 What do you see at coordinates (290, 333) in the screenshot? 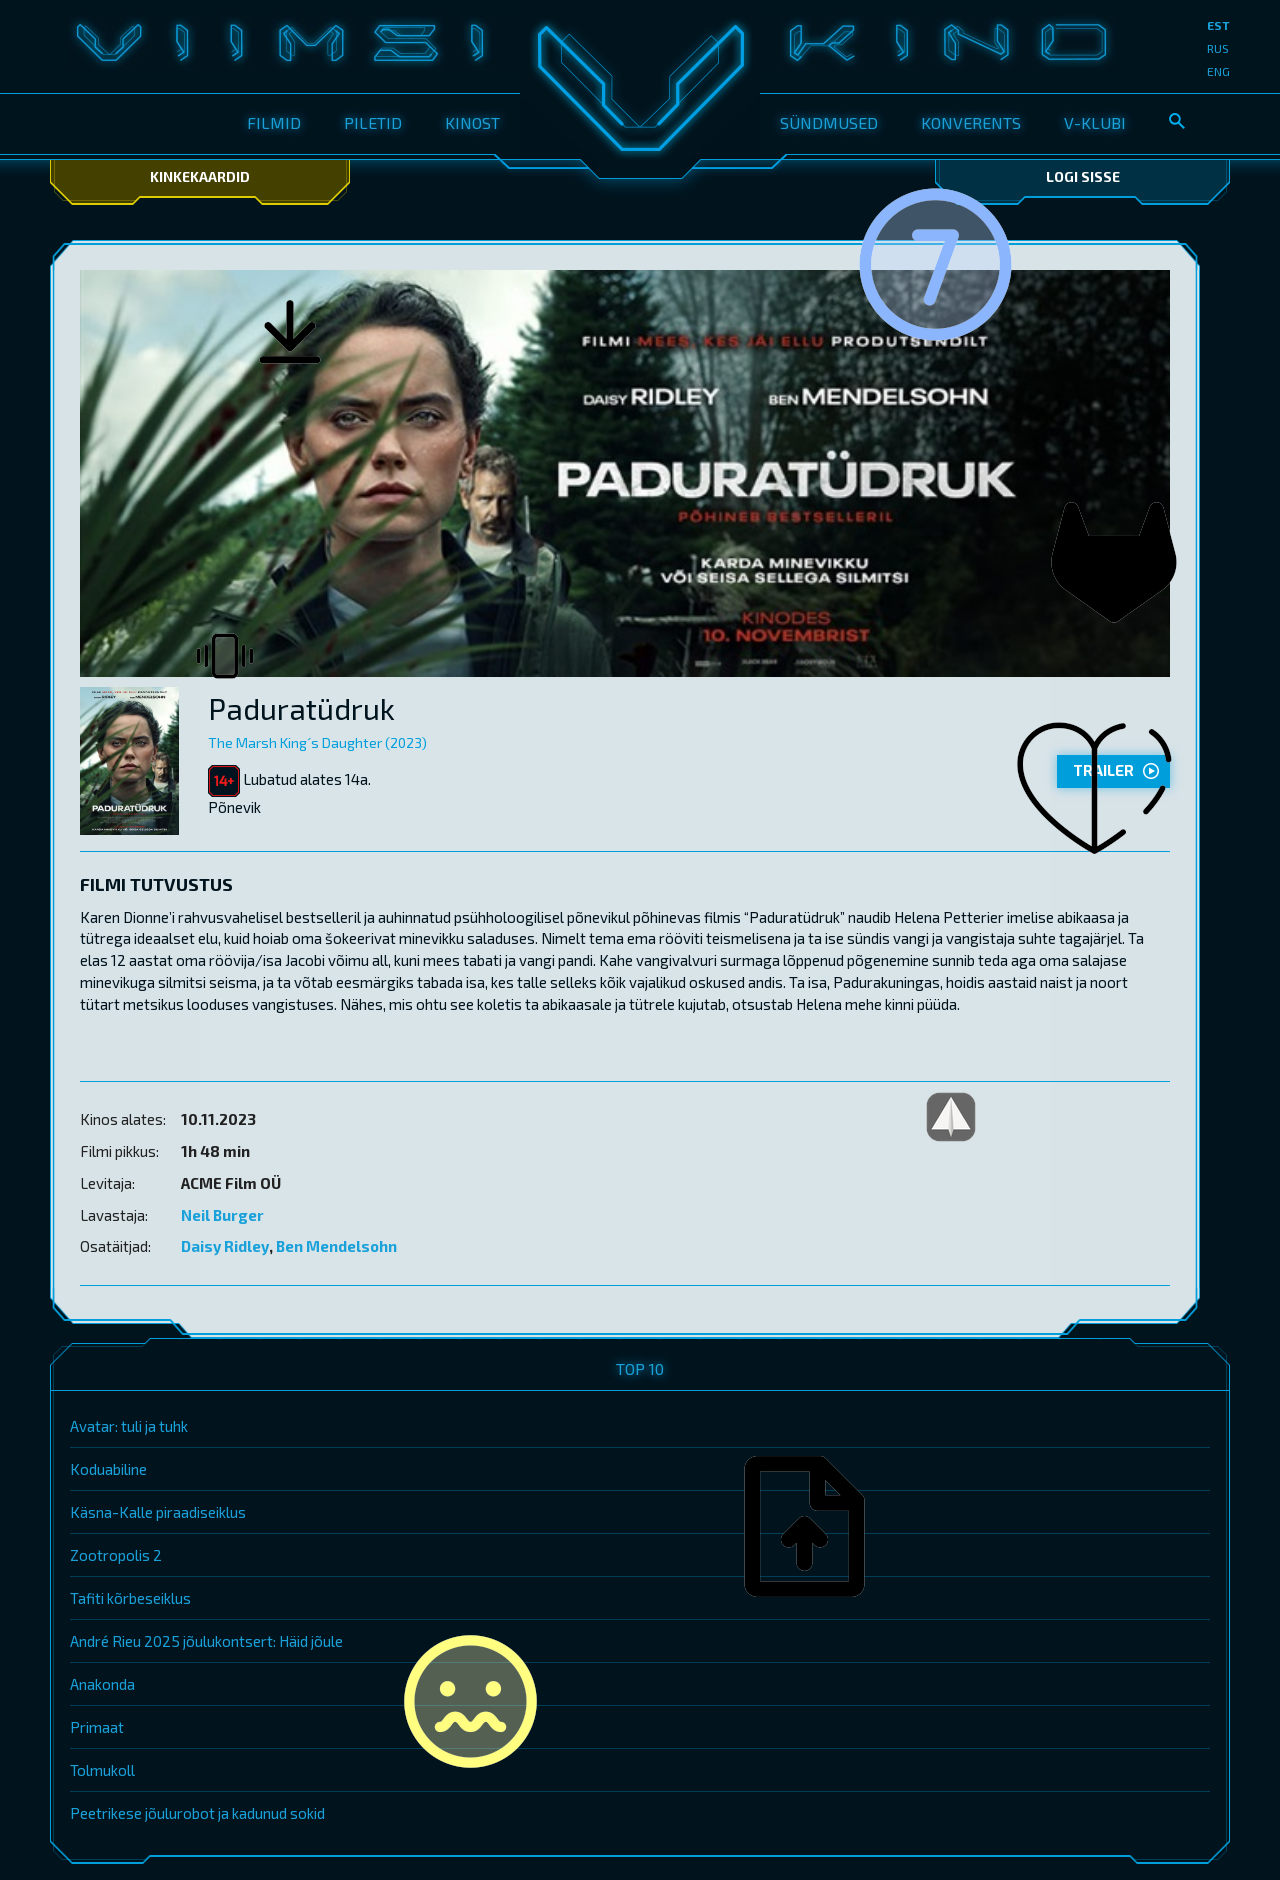
I see `download a file or content` at bounding box center [290, 333].